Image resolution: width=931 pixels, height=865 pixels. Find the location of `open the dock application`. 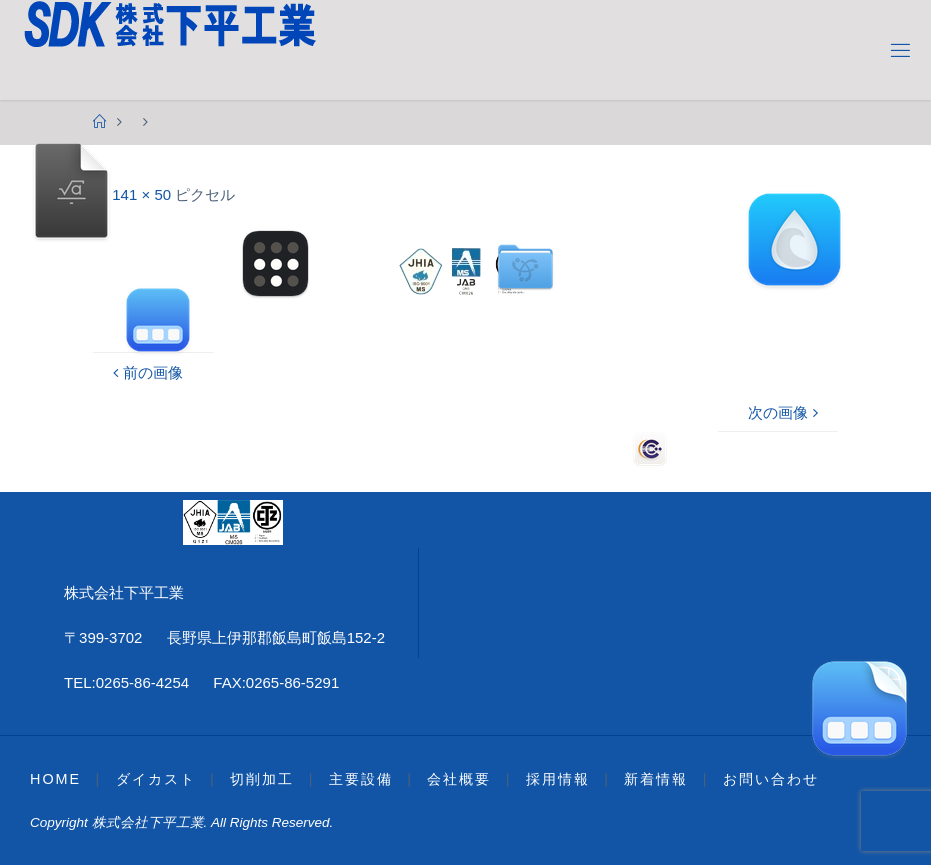

open the dock application is located at coordinates (158, 320).